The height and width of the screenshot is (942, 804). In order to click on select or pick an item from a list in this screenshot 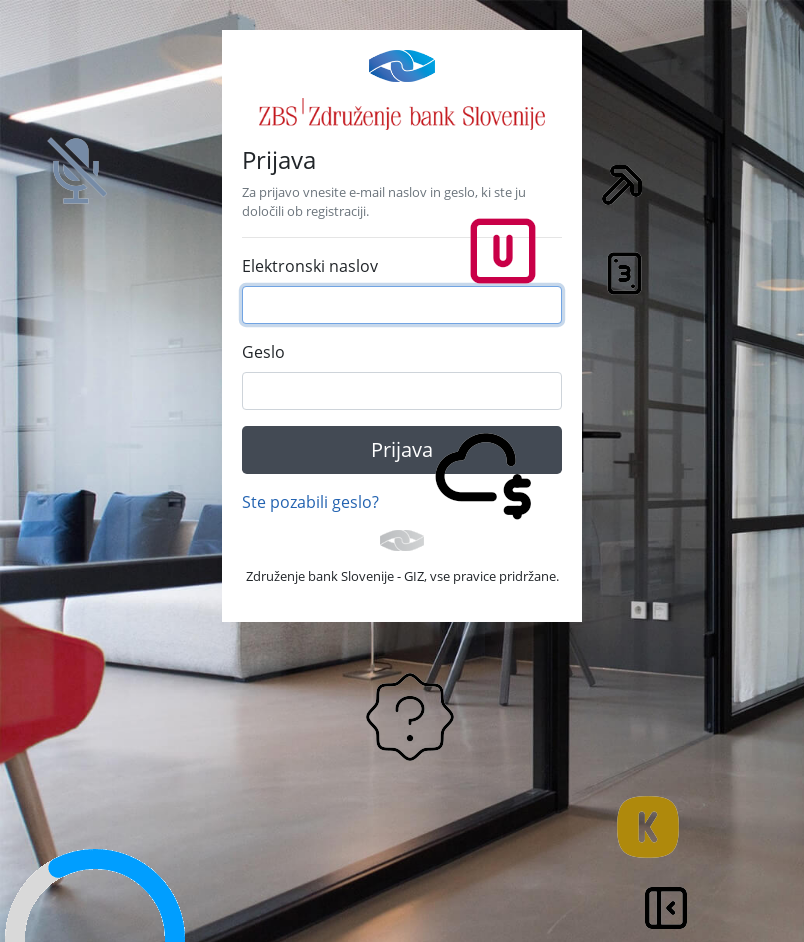, I will do `click(622, 185)`.